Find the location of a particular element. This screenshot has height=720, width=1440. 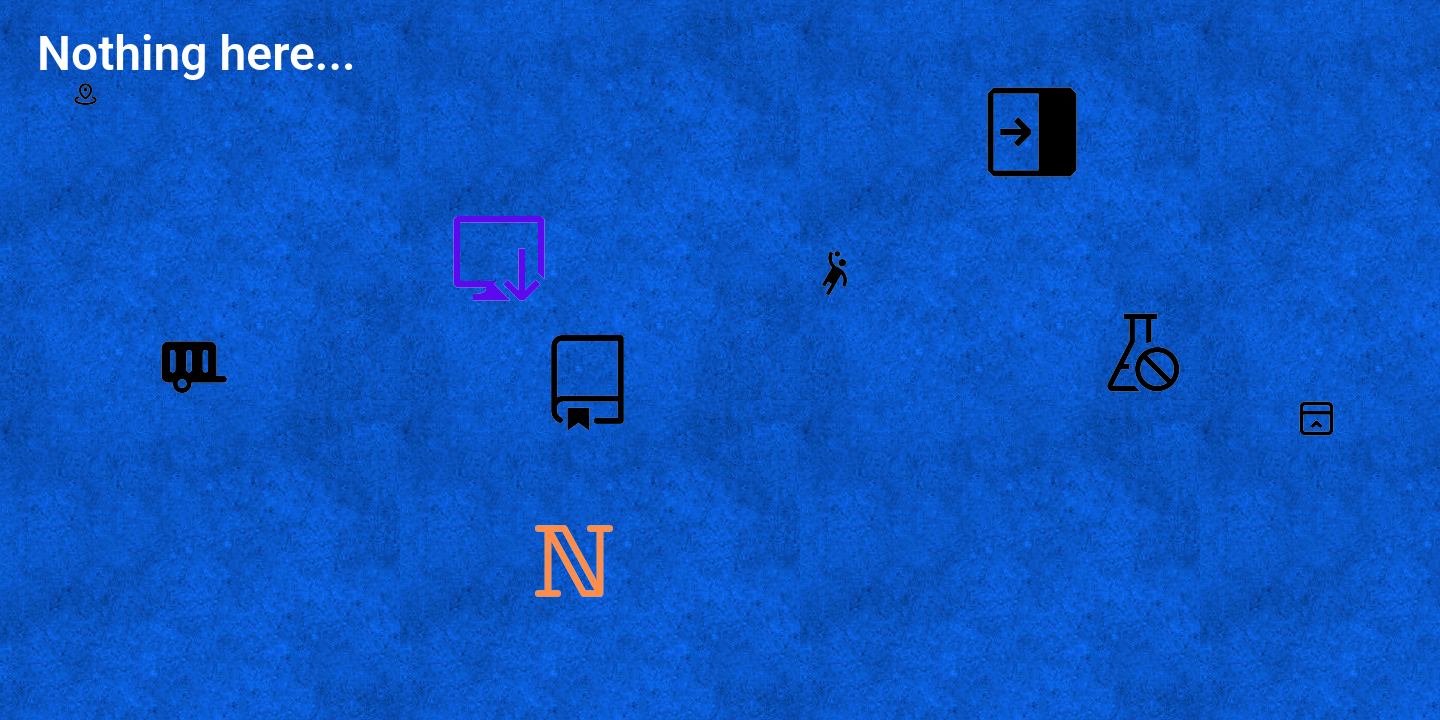

view location area or zone on map is located at coordinates (85, 94).